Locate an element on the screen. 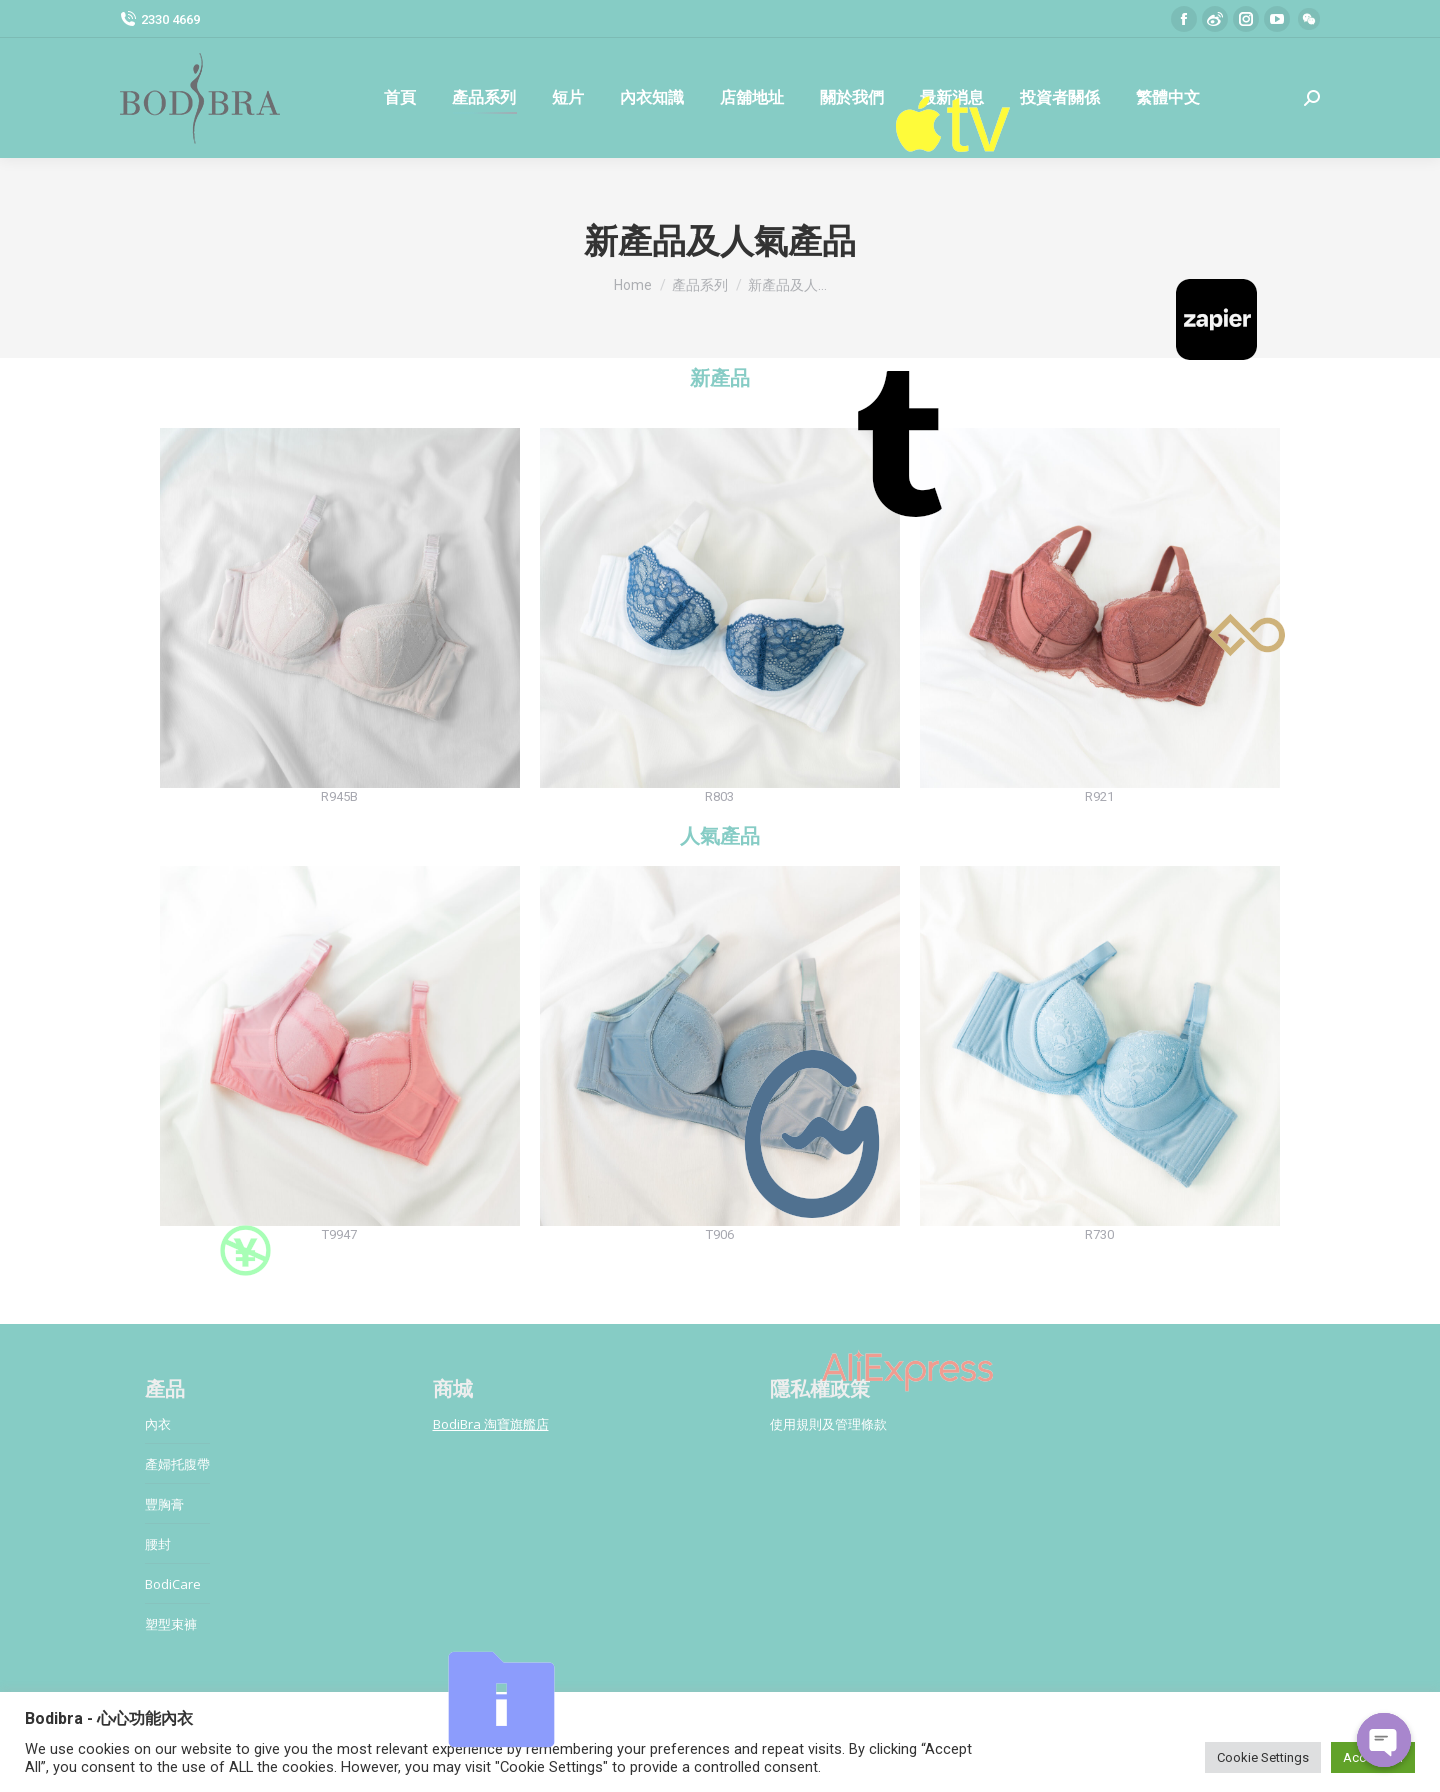 This screenshot has width=1440, height=1792. open wegame gaming platform is located at coordinates (812, 1134).